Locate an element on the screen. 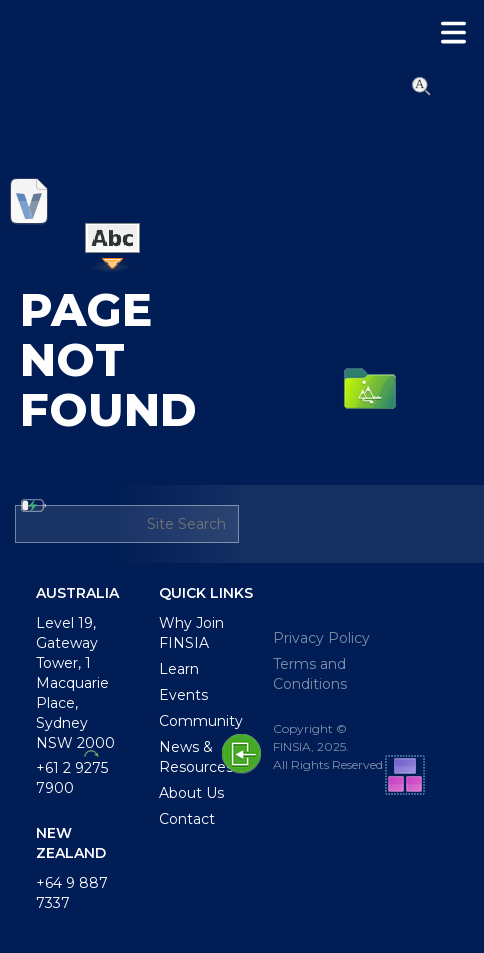 The height and width of the screenshot is (953, 484). redo the last undone action is located at coordinates (91, 753).